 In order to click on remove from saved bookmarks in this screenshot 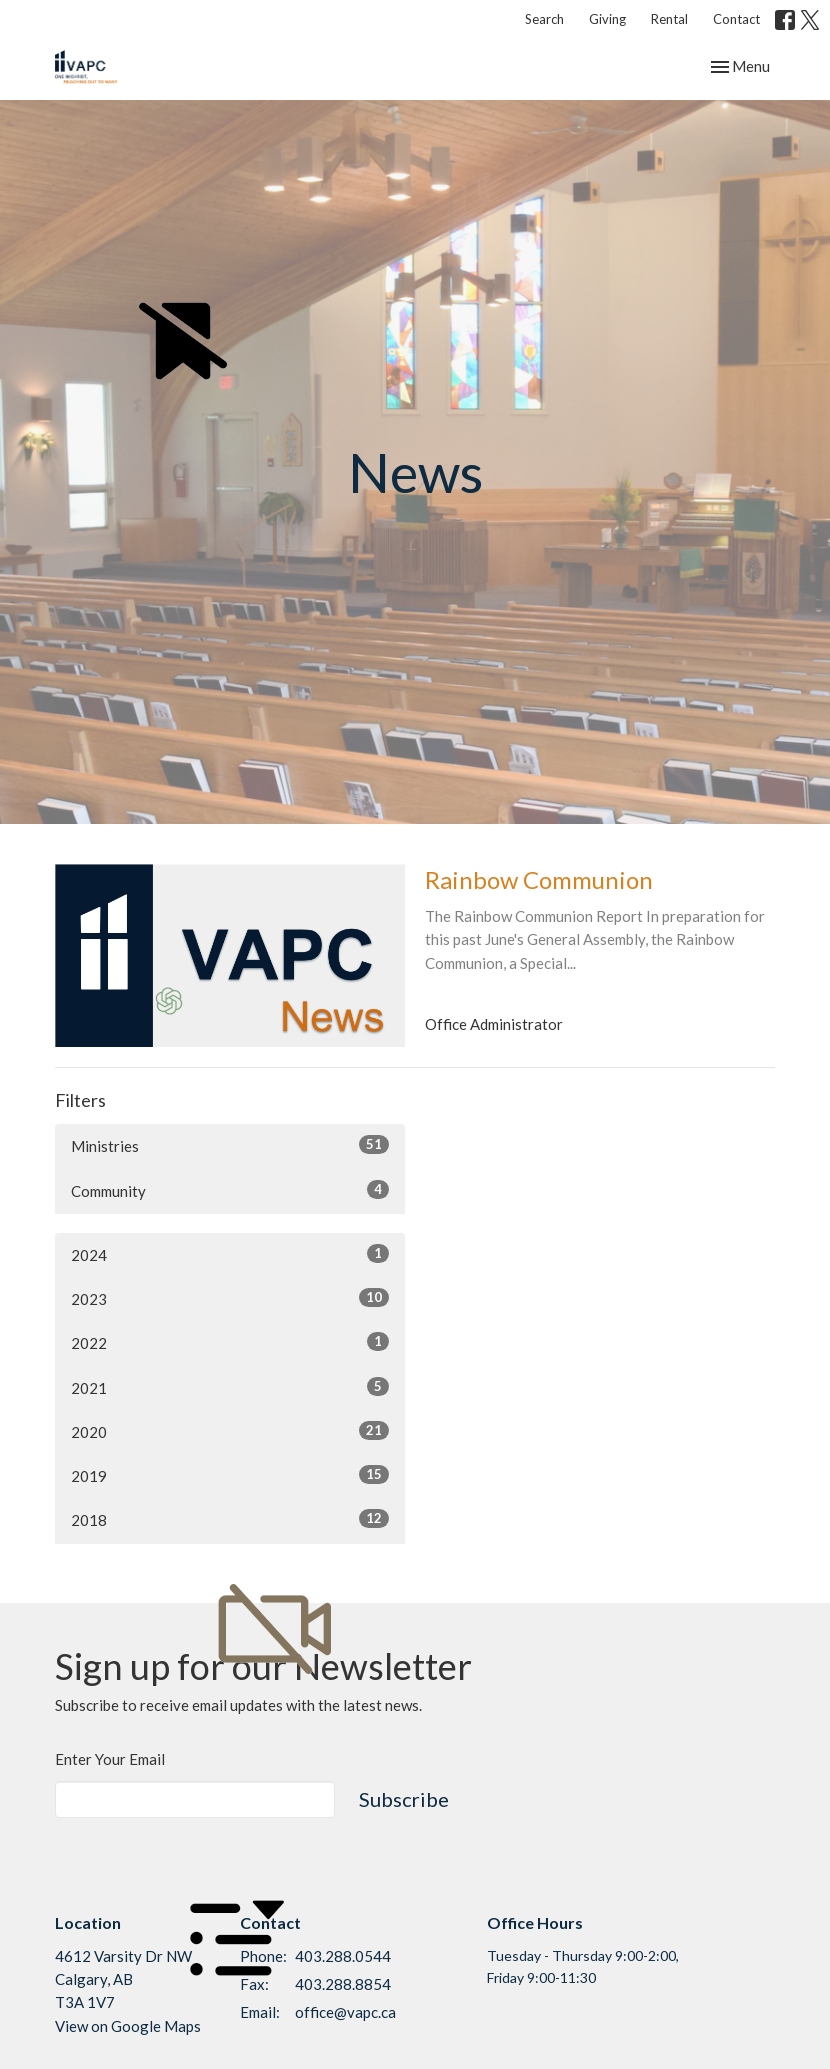, I will do `click(183, 341)`.